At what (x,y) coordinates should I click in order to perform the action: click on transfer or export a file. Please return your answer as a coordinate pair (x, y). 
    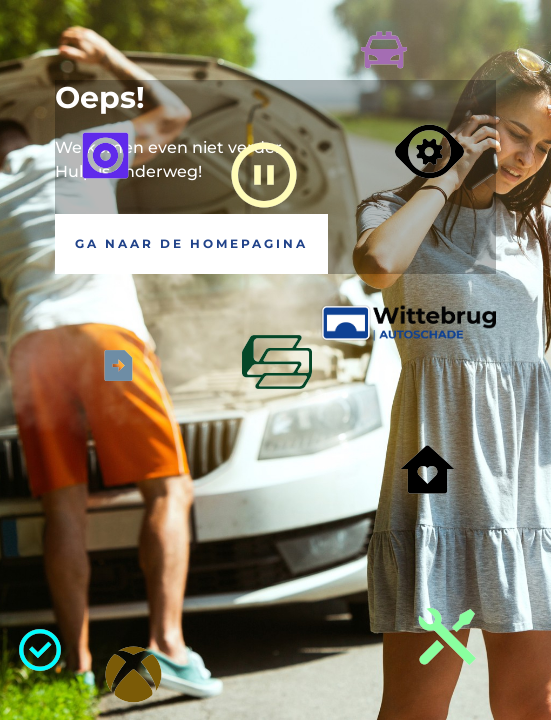
    Looking at the image, I should click on (118, 365).